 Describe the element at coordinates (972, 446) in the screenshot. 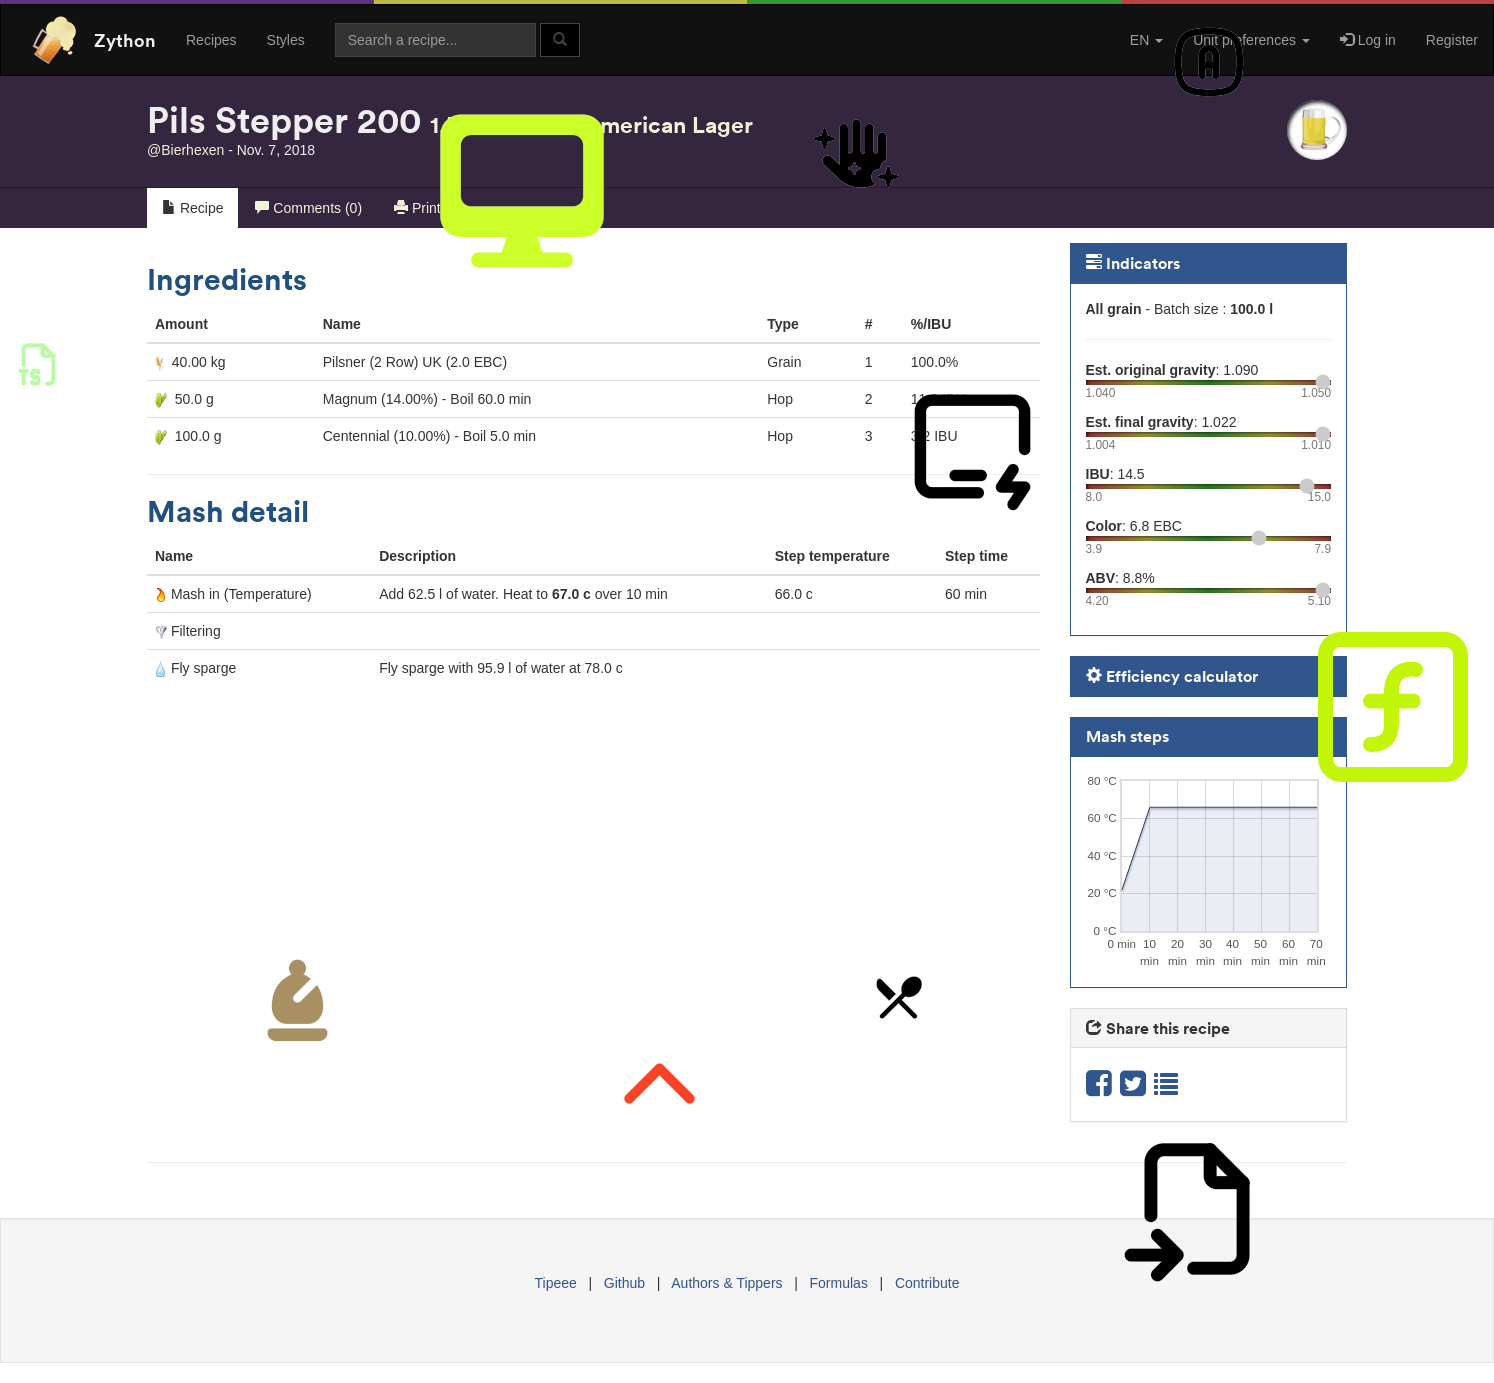

I see `tablet charging in landscape mode` at that location.